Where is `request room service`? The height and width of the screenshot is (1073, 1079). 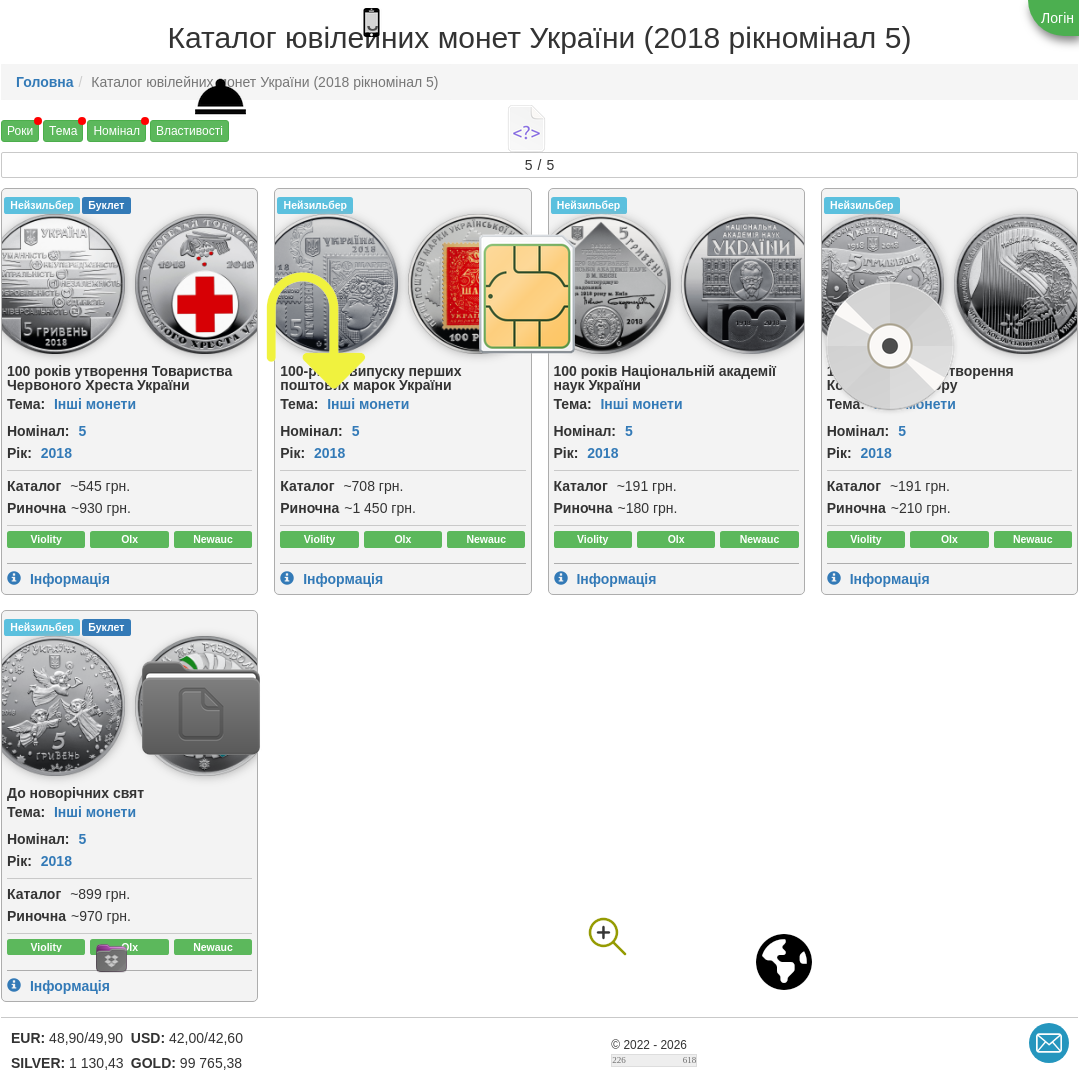 request room service is located at coordinates (220, 96).